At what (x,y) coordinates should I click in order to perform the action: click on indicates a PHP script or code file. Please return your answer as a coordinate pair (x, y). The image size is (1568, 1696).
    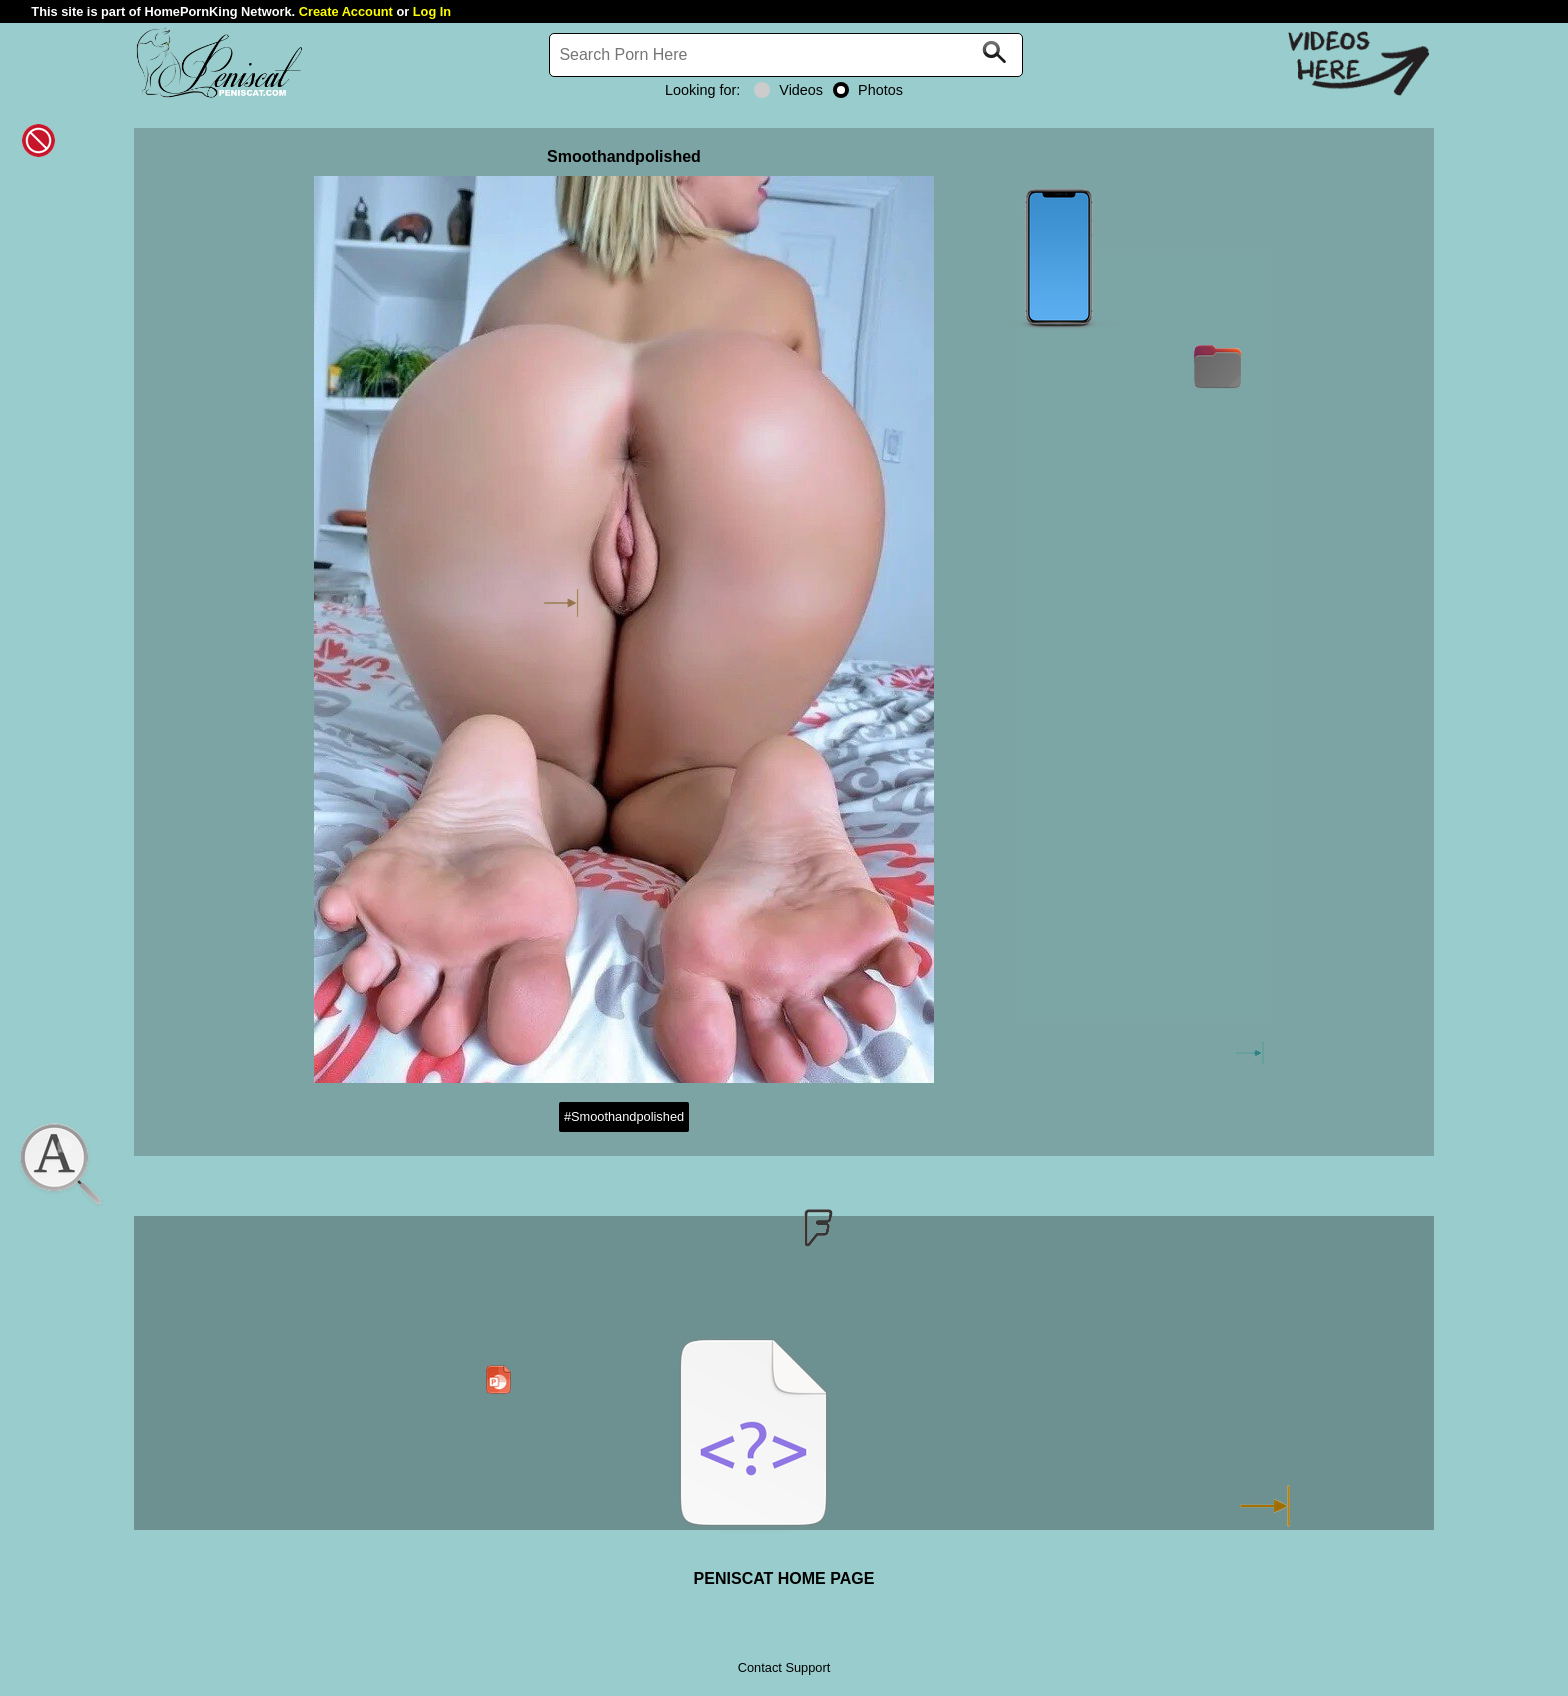
    Looking at the image, I should click on (753, 1432).